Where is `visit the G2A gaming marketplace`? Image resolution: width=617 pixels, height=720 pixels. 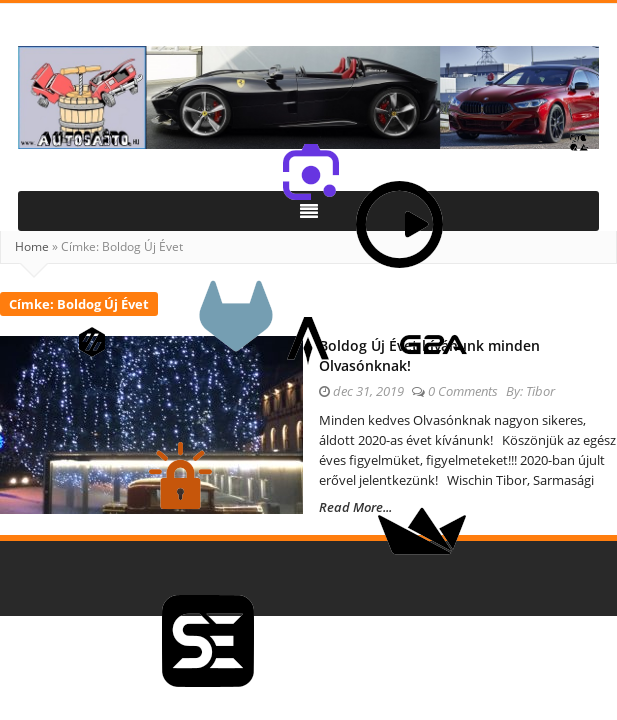
visit the G2A gaming marketplace is located at coordinates (433, 344).